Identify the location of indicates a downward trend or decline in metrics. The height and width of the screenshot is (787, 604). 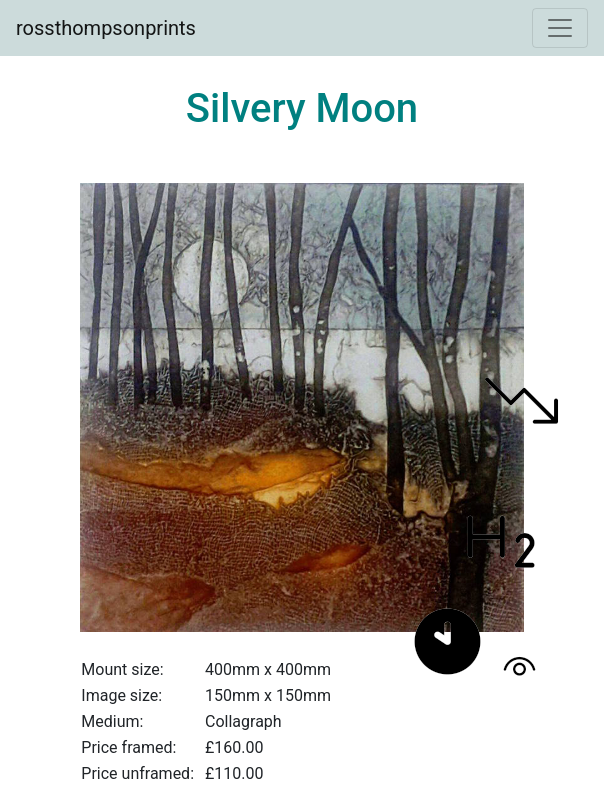
(521, 400).